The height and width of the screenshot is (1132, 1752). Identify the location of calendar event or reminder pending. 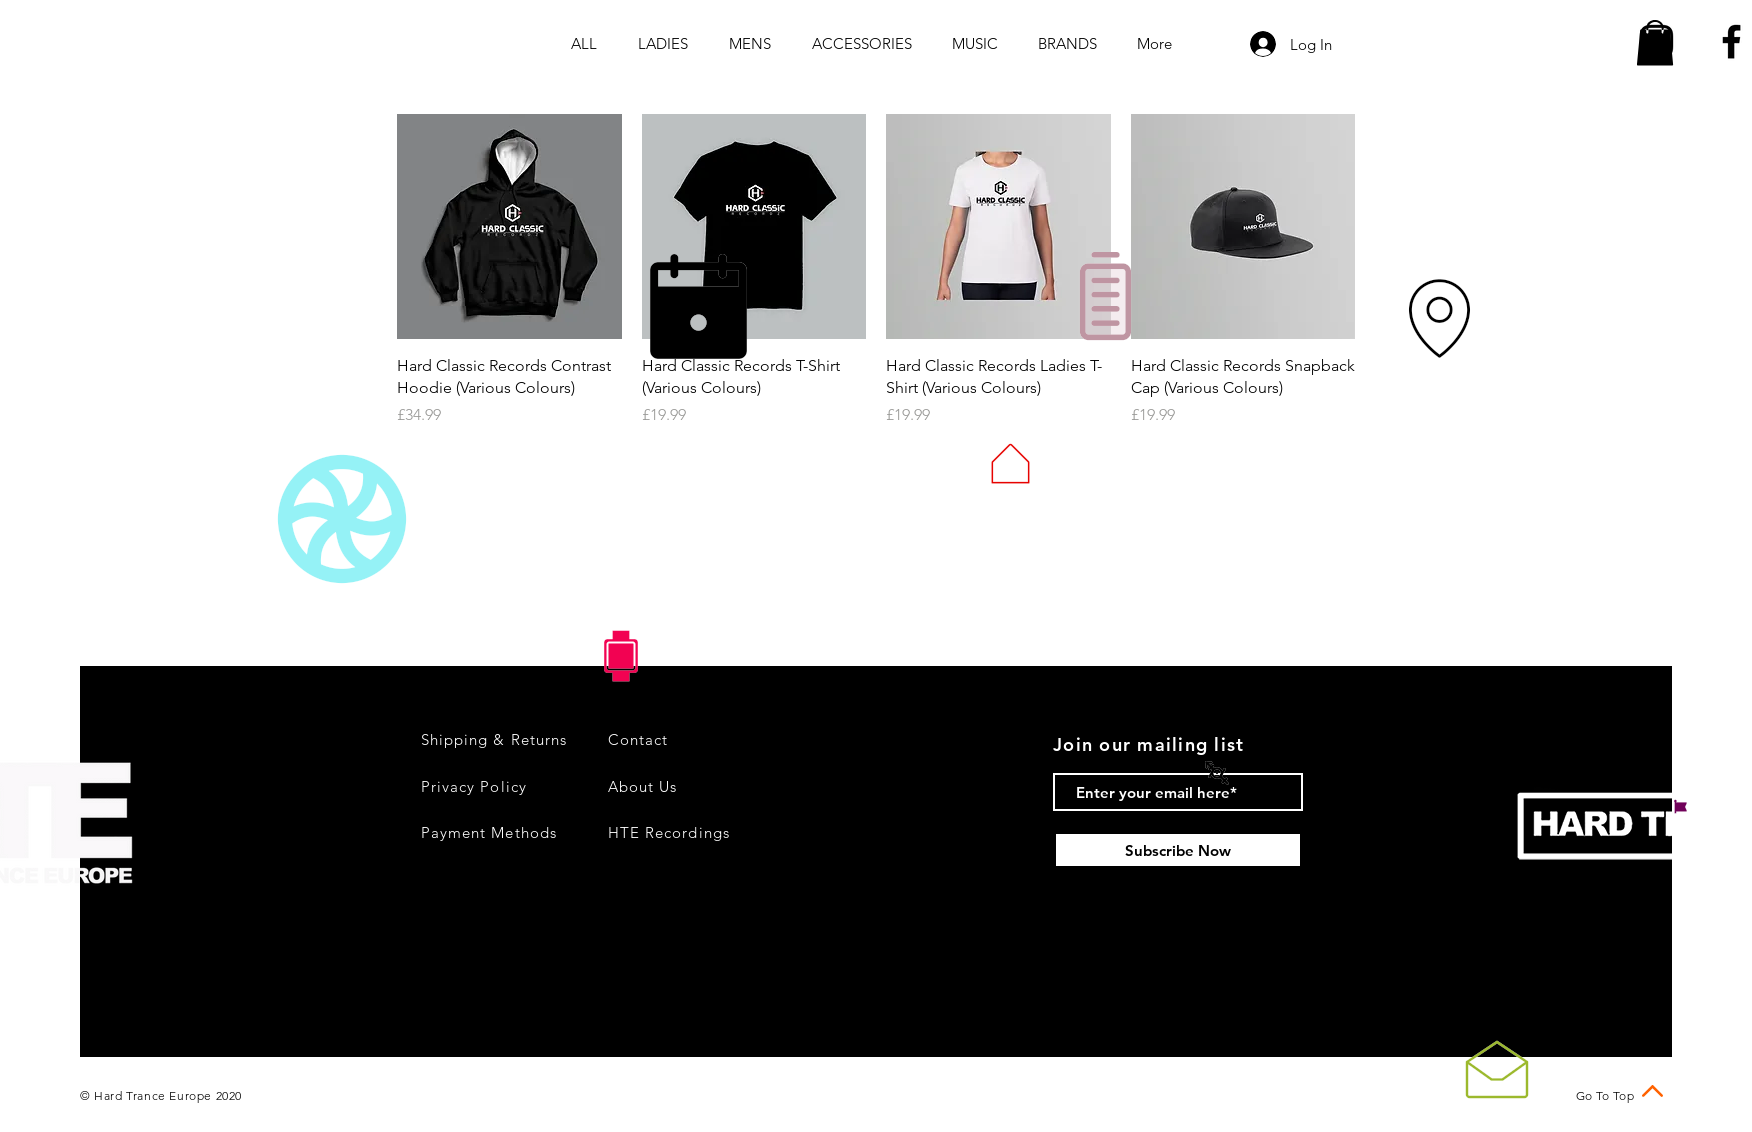
(698, 310).